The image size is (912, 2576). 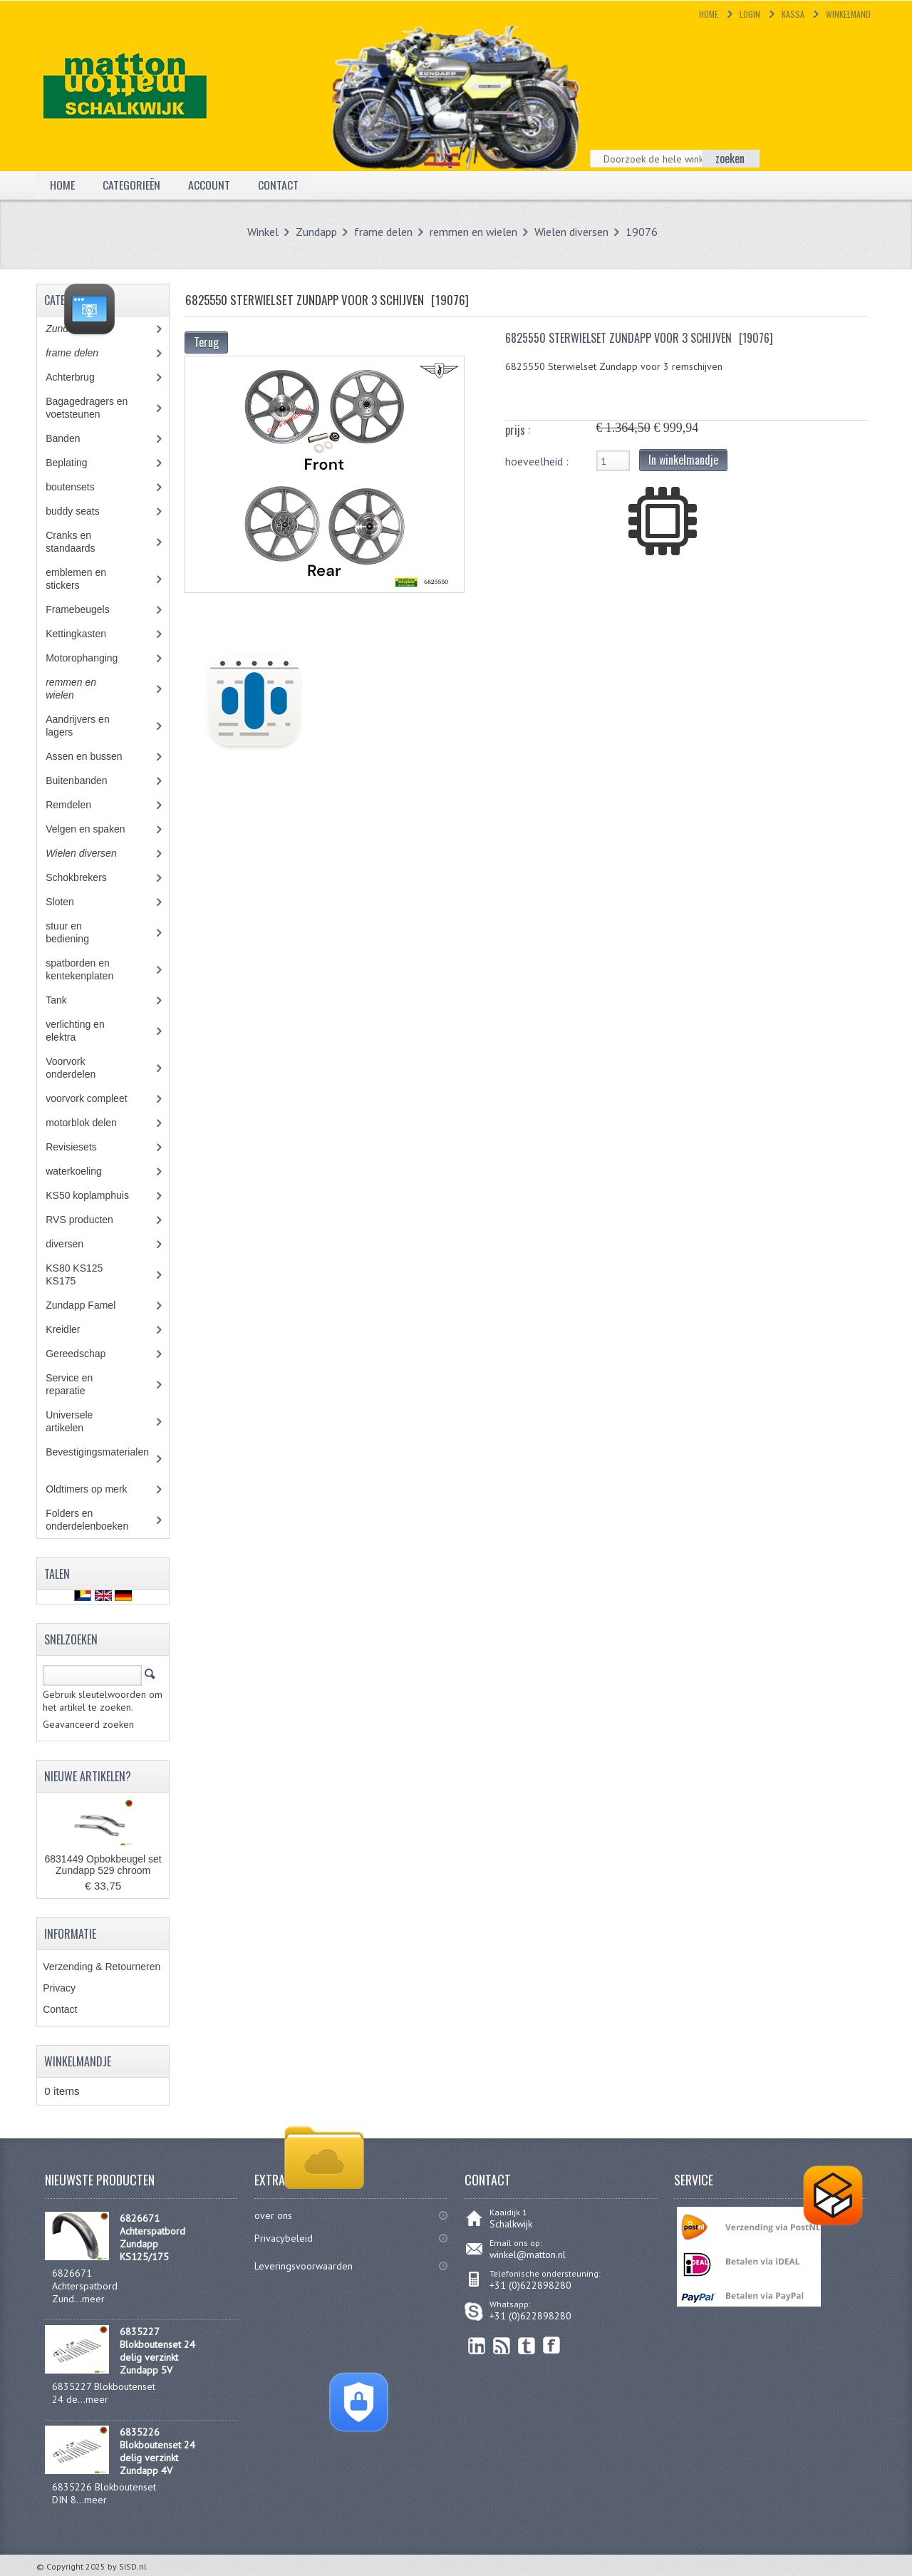 What do you see at coordinates (324, 2158) in the screenshot?
I see `access cloud-synced files and documents` at bounding box center [324, 2158].